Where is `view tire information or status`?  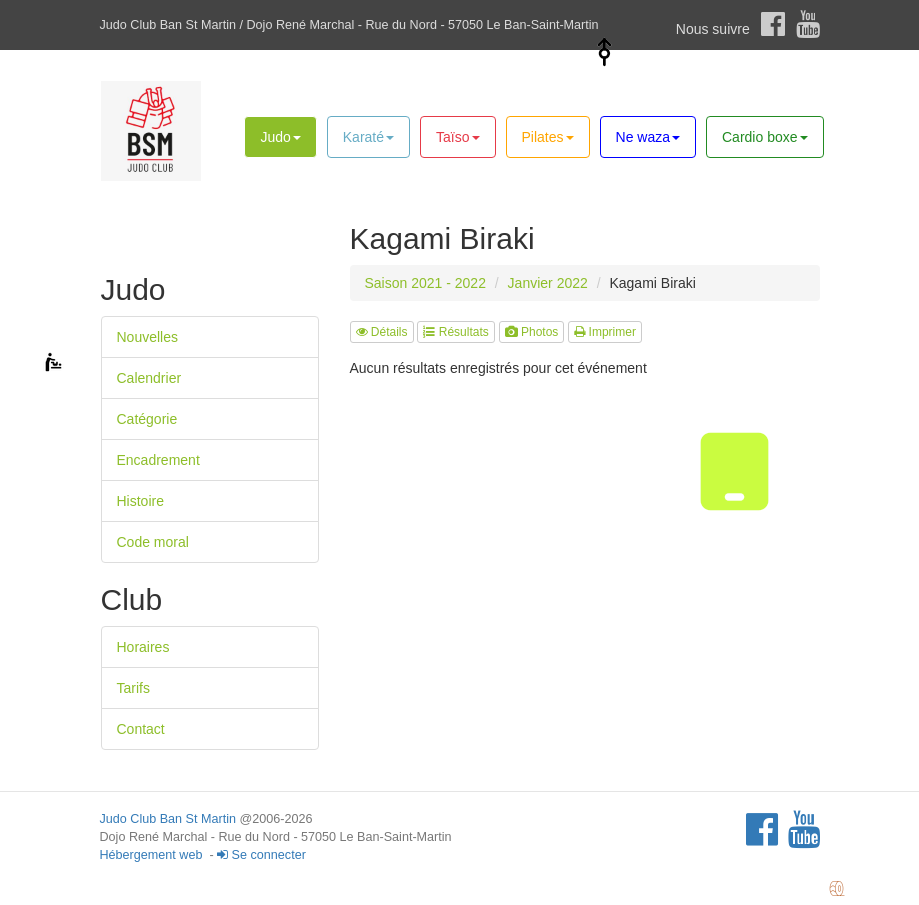
view tire information or status is located at coordinates (836, 888).